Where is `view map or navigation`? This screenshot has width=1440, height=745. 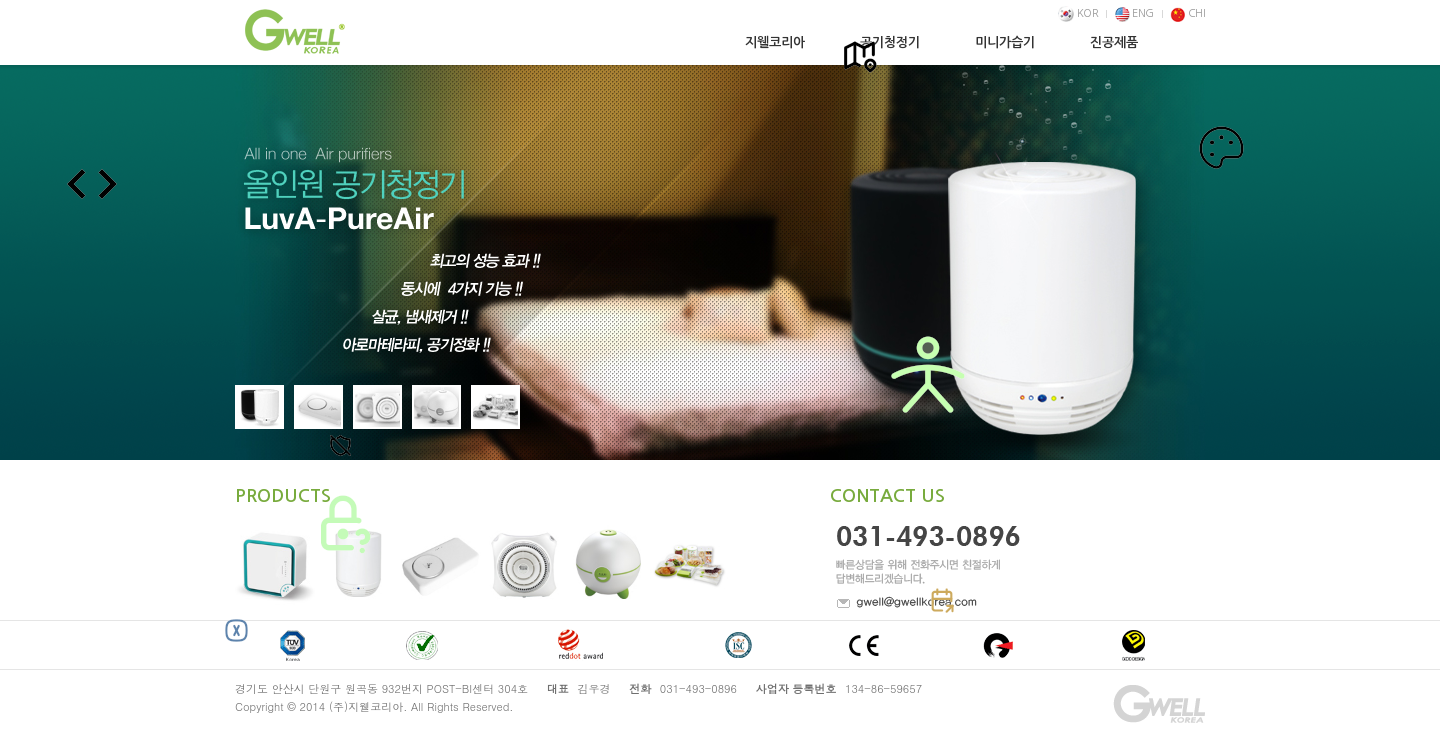 view map or navigation is located at coordinates (859, 55).